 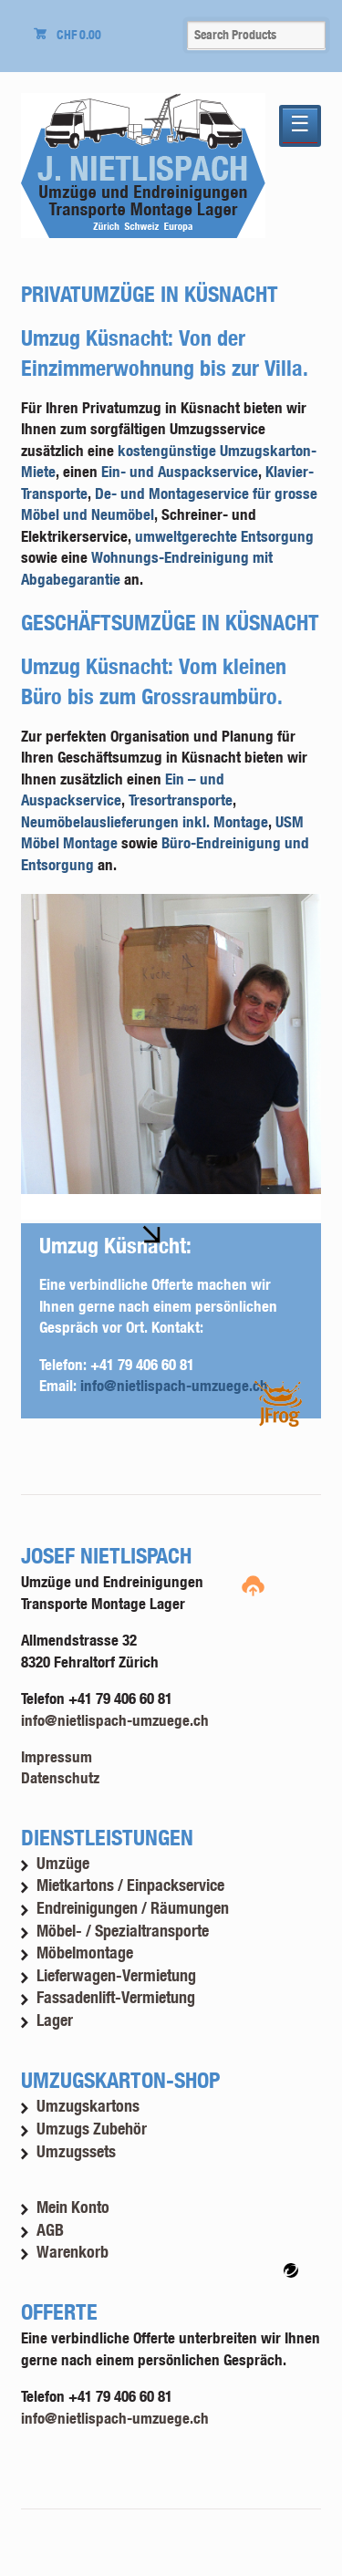 What do you see at coordinates (291, 2270) in the screenshot?
I see `trend micro logo` at bounding box center [291, 2270].